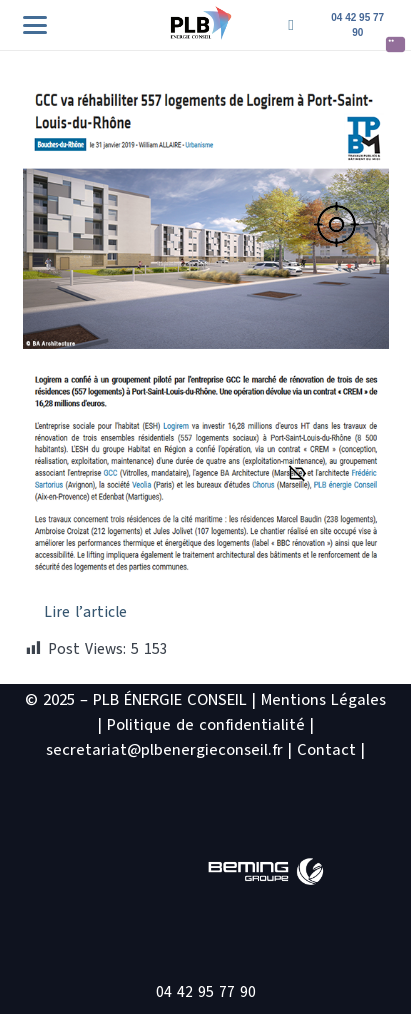  I want to click on remove a label or tag from an item, so click(297, 473).